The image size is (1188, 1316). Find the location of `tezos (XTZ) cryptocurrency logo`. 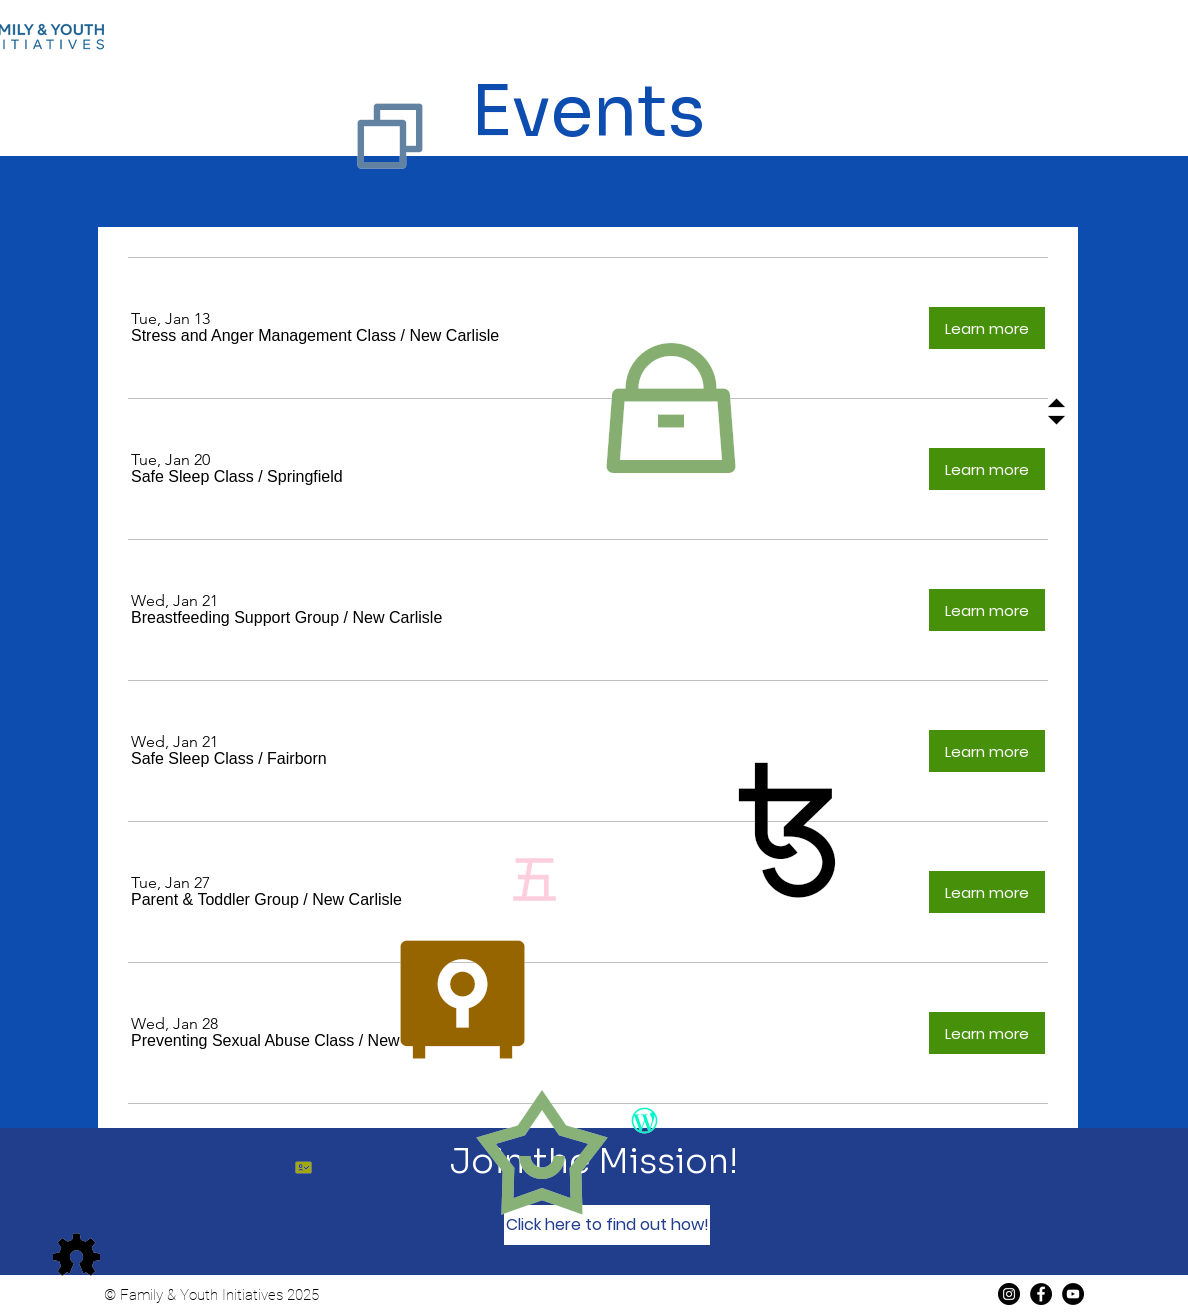

tezos (XTZ) cryptocurrency logo is located at coordinates (787, 827).